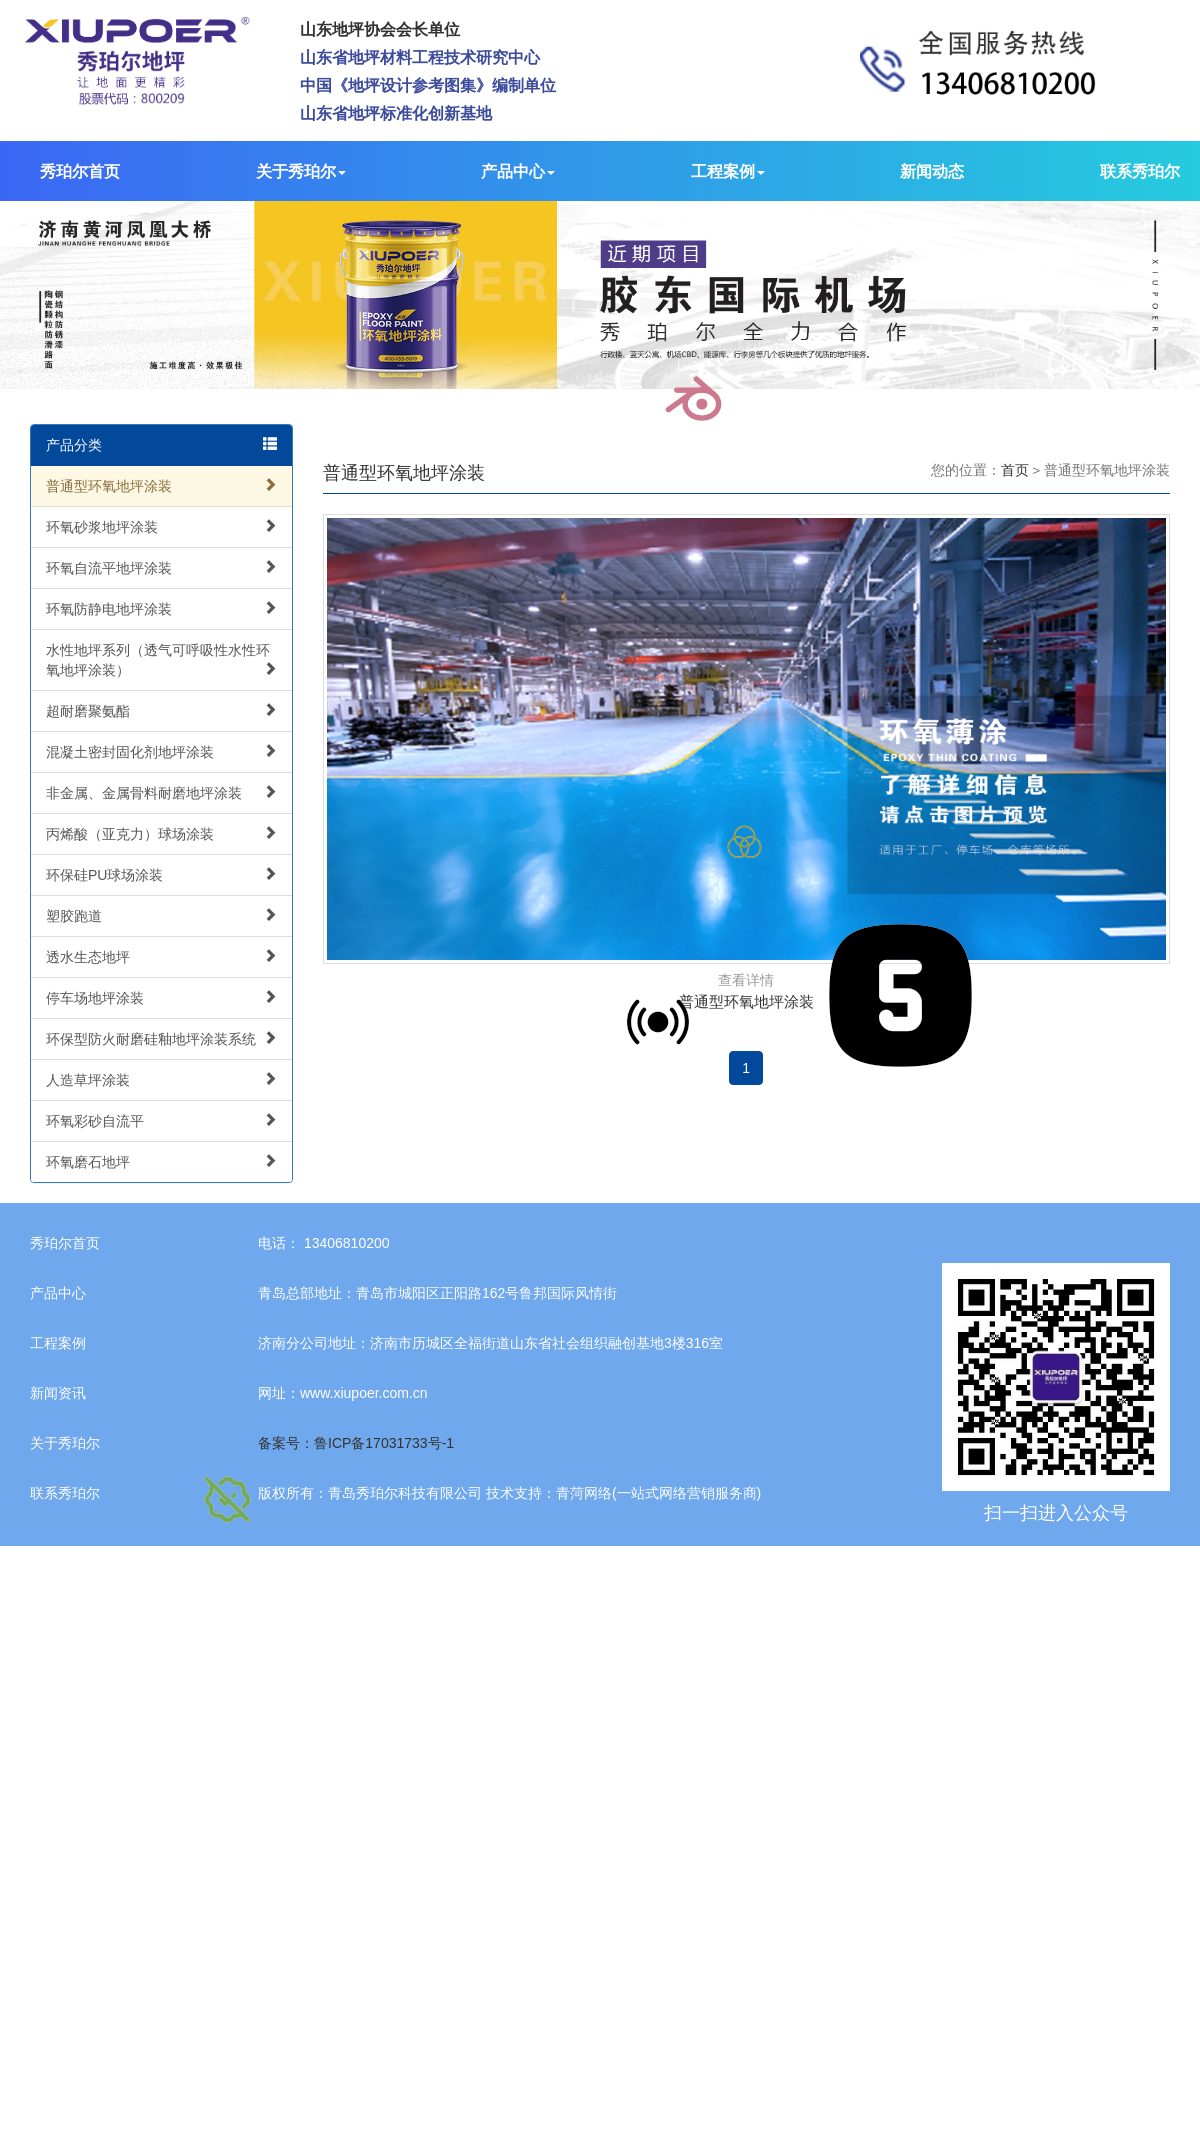 The width and height of the screenshot is (1200, 2133). I want to click on open blender 3d modeling software, so click(693, 398).